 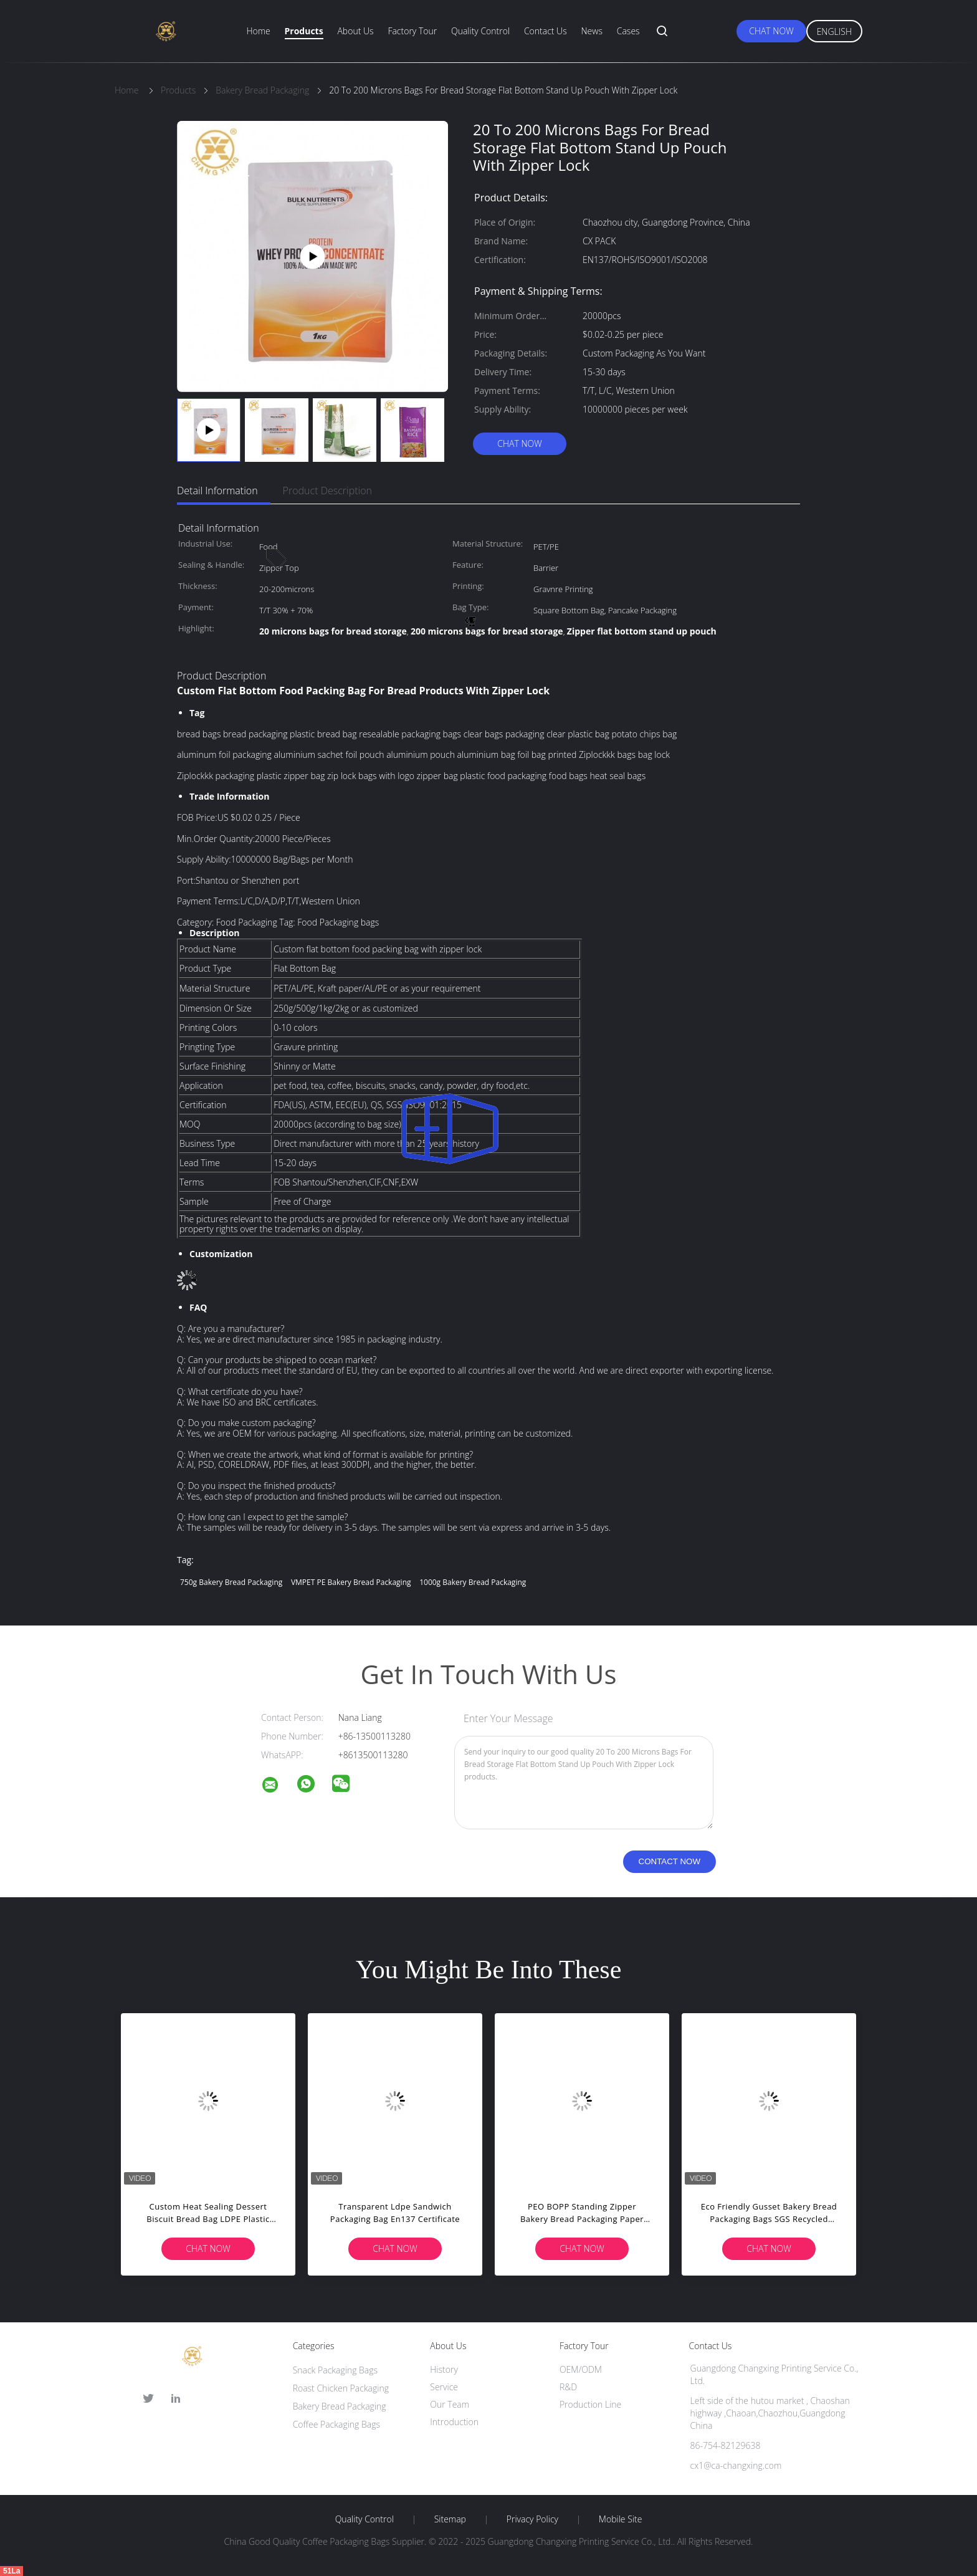 What do you see at coordinates (275, 558) in the screenshot?
I see `add or manage tags for an item` at bounding box center [275, 558].